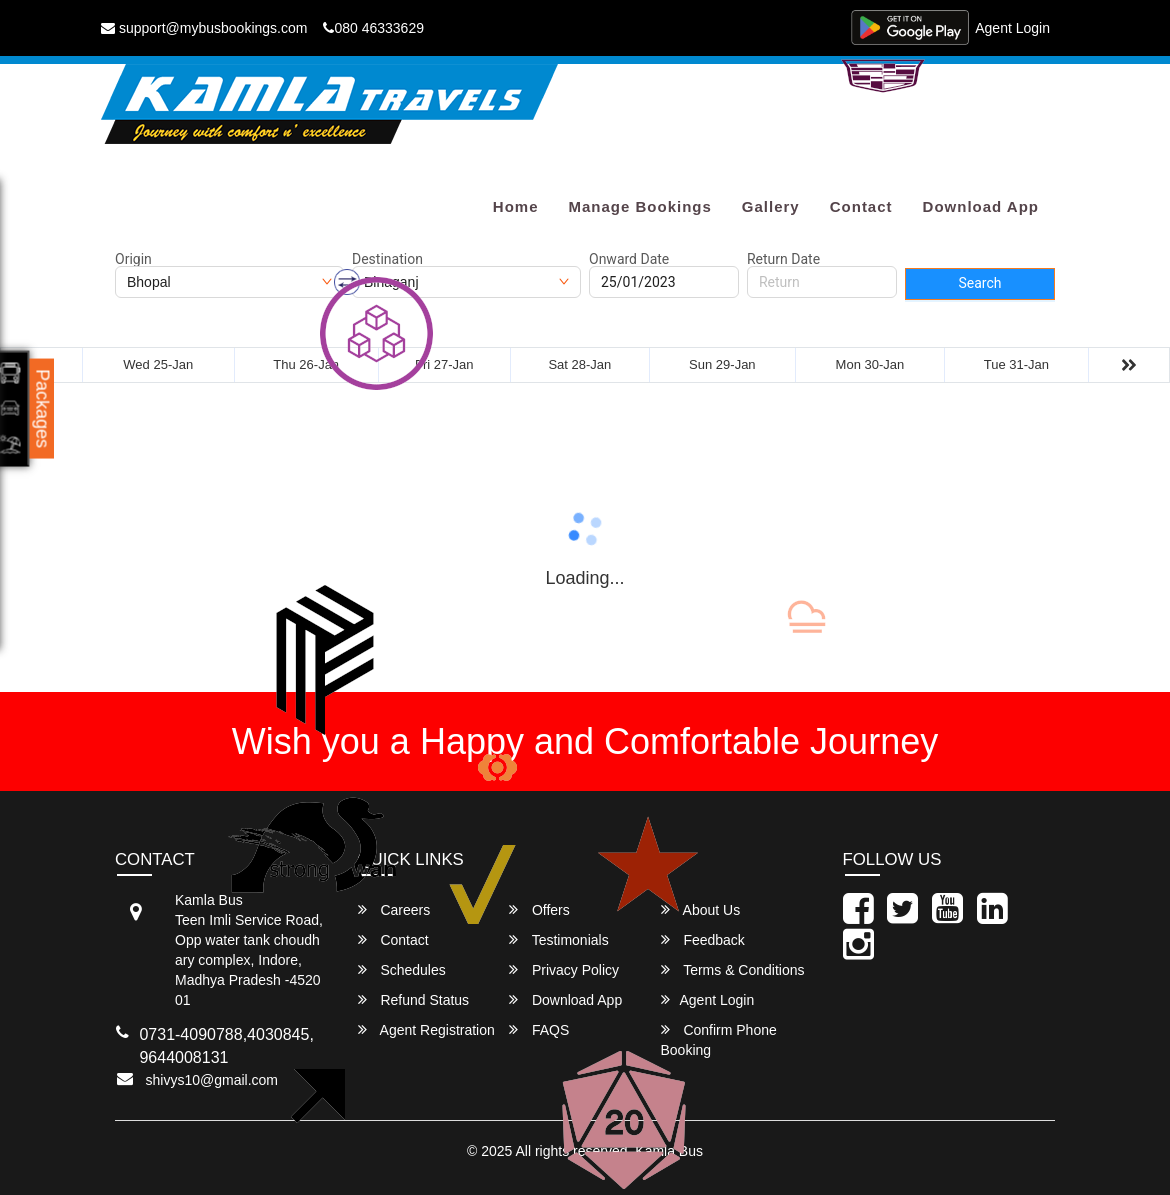 This screenshot has height=1195, width=1170. I want to click on tRPC framework logo, so click(376, 333).